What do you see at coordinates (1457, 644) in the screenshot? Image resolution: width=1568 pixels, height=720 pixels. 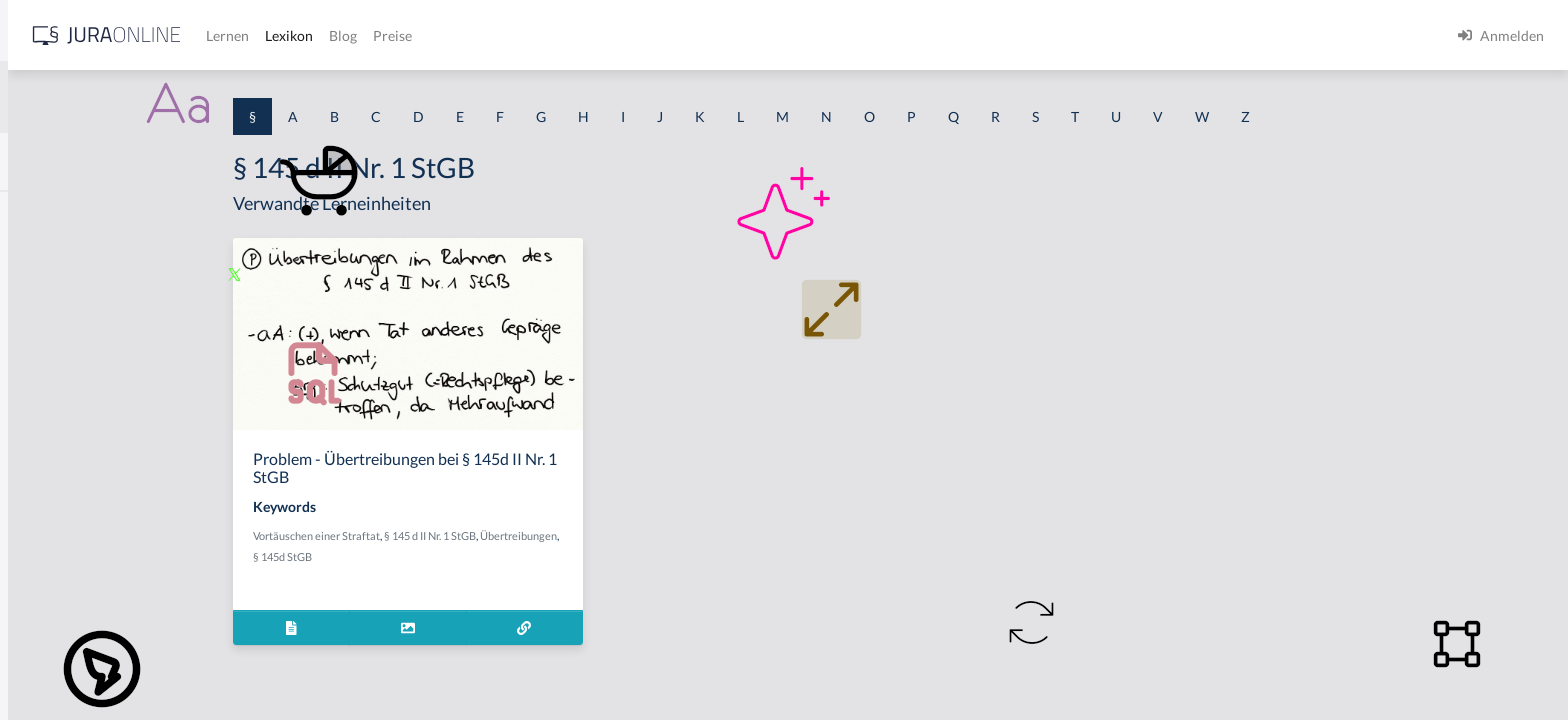 I see `select or resize an object's boundaries` at bounding box center [1457, 644].